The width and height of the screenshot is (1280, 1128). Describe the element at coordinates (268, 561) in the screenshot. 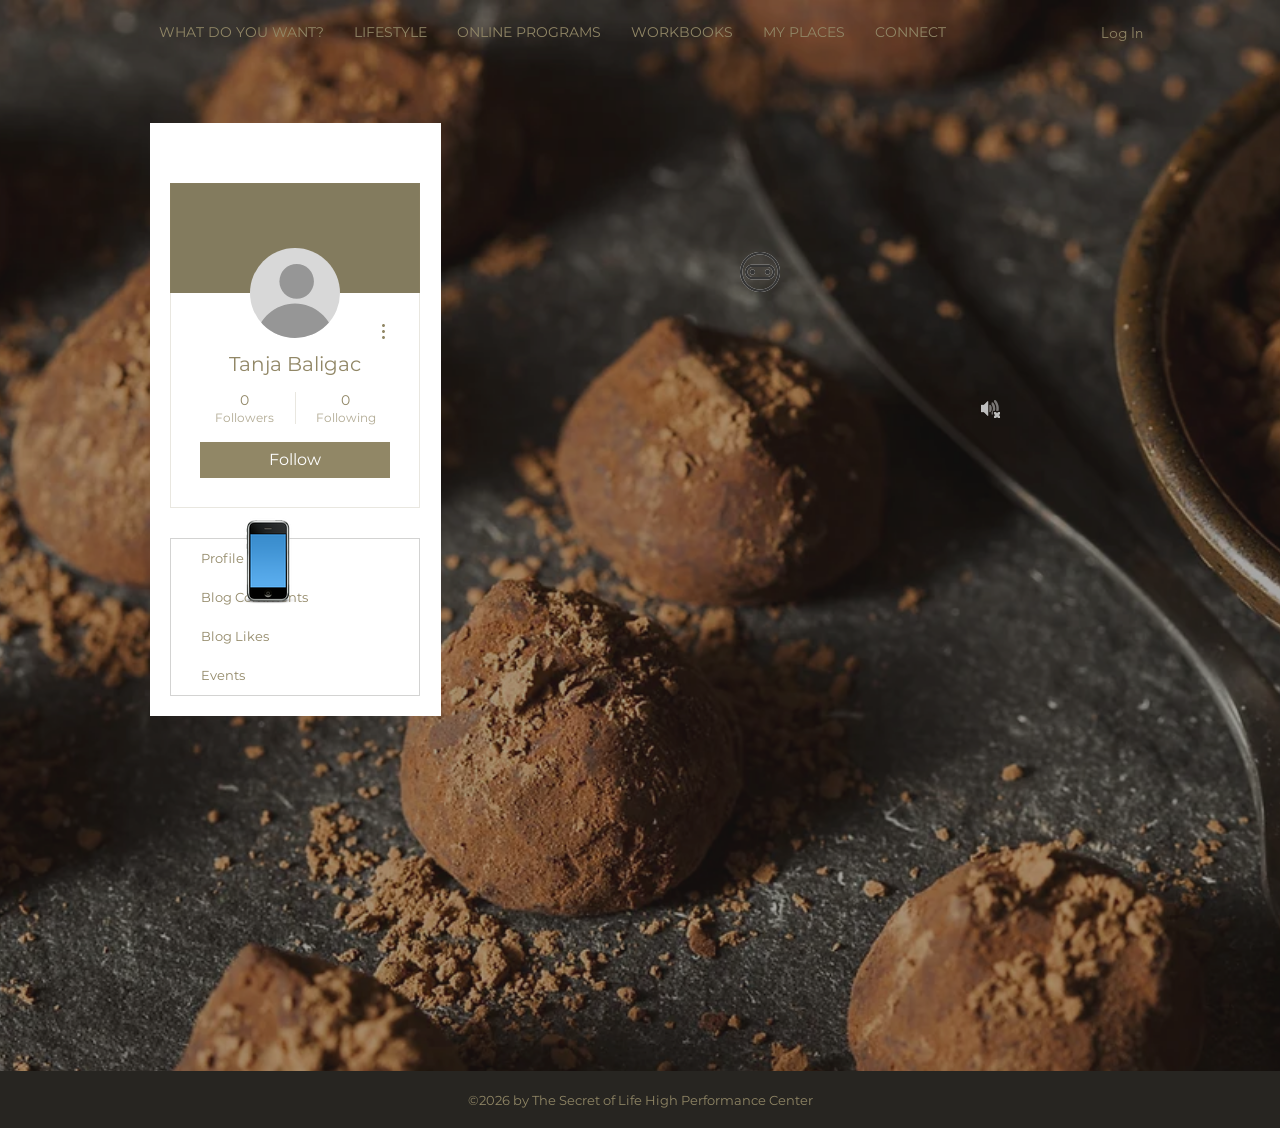

I see `indicates a connected iPhone device` at that location.